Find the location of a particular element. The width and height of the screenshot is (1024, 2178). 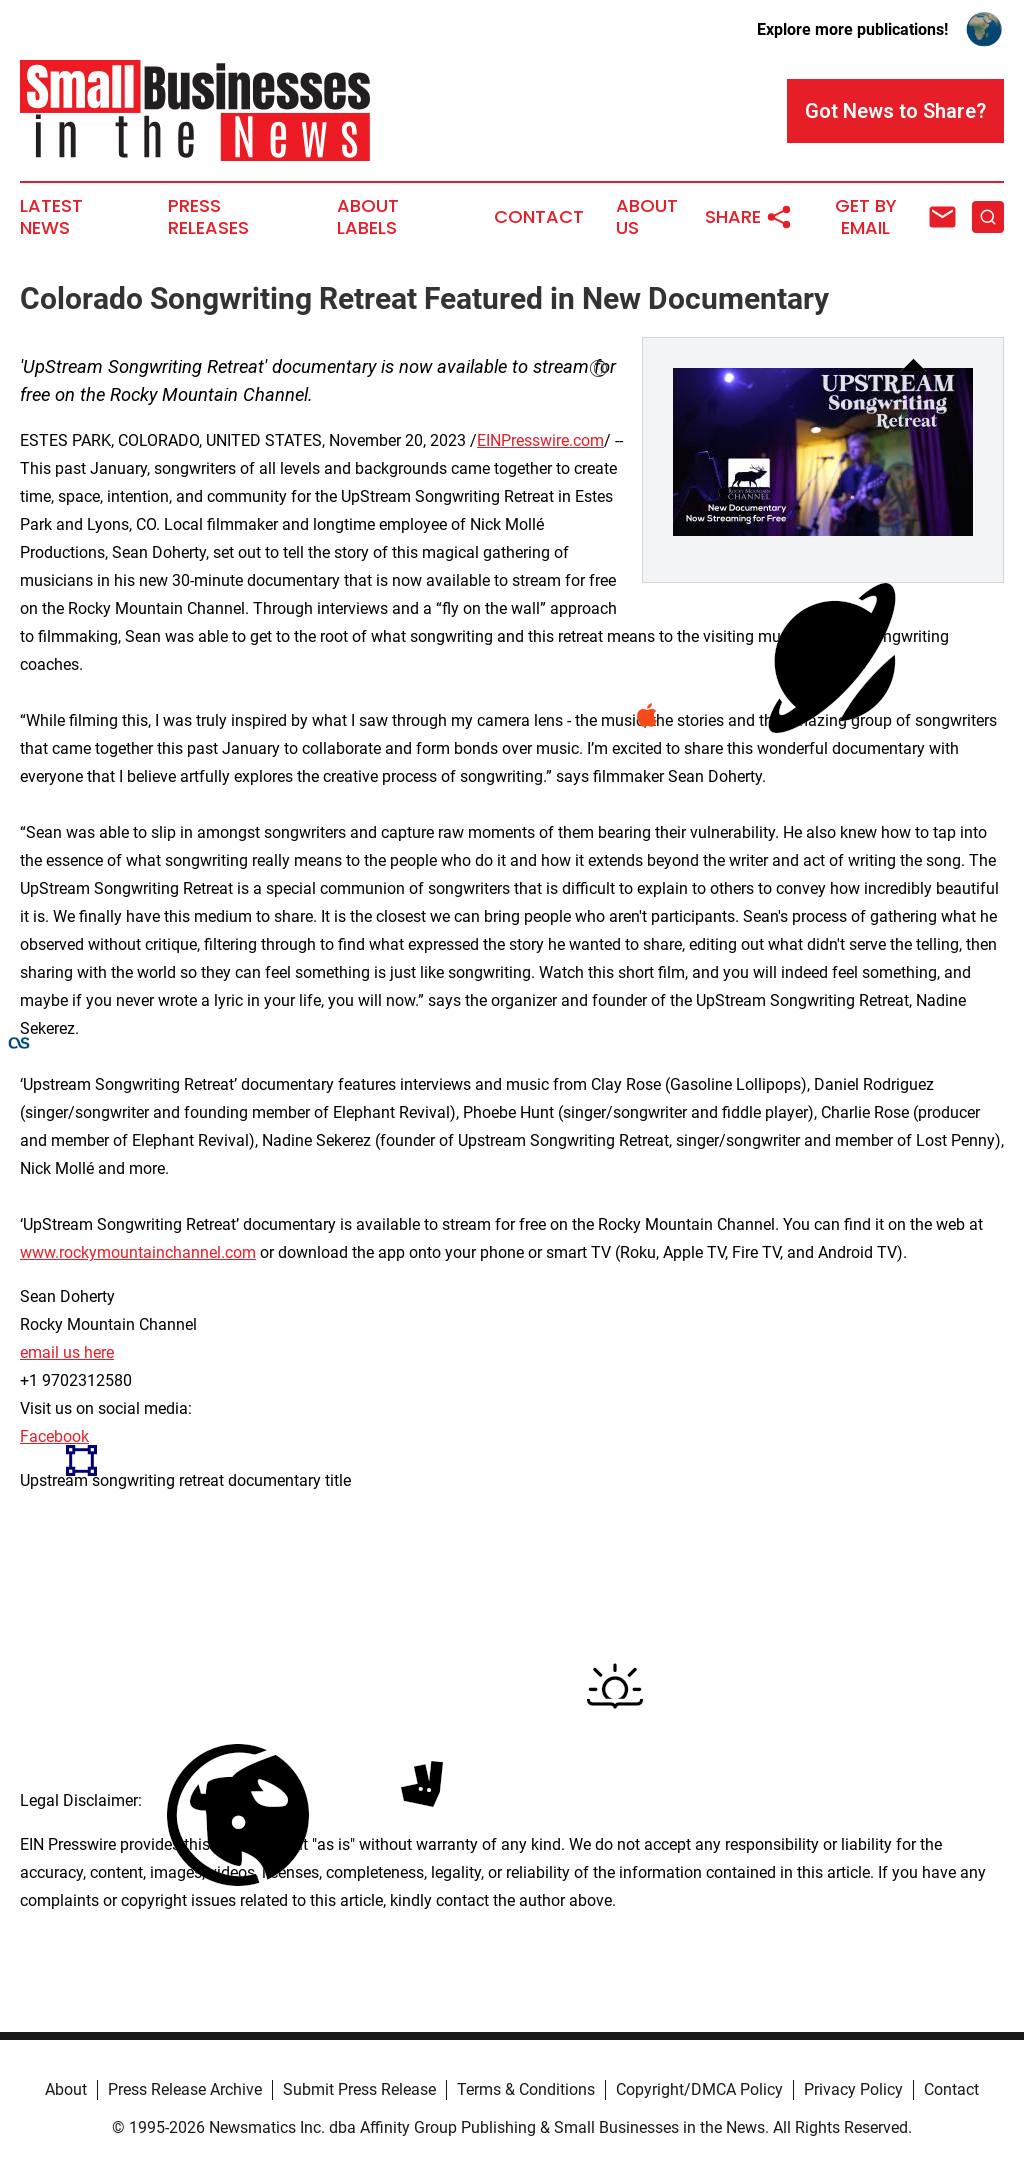

open jdoodle online compiler is located at coordinates (615, 1686).